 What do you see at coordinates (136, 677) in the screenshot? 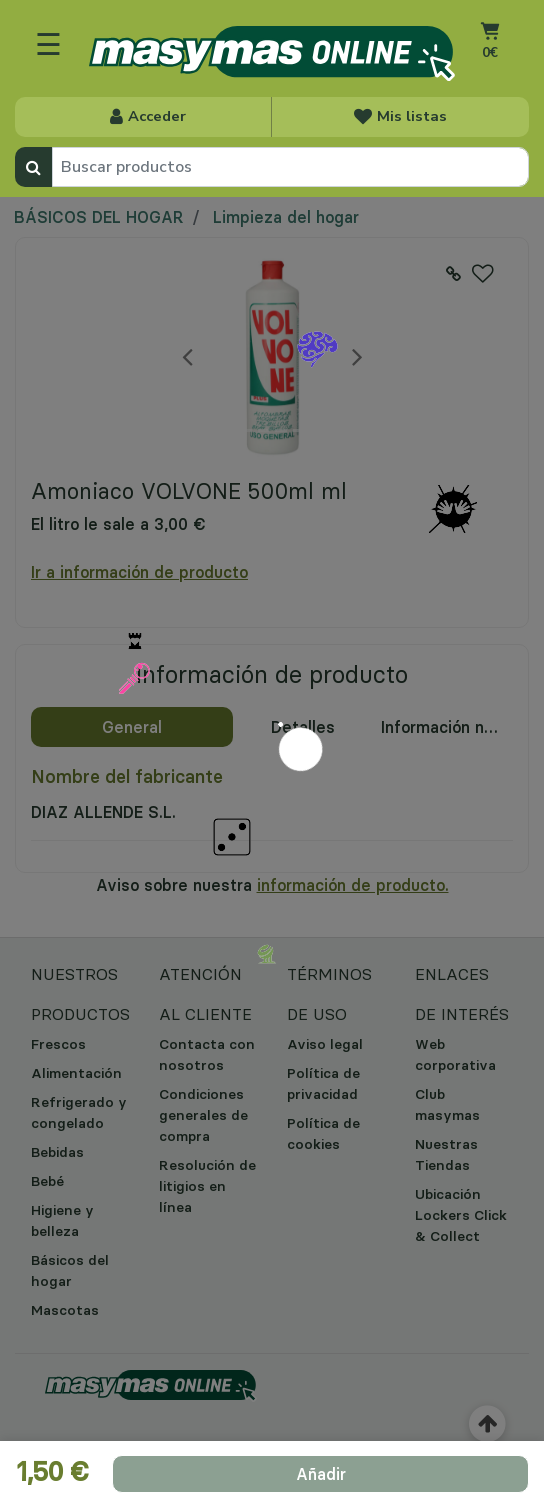
I see `cast a spell or use magic ability` at bounding box center [136, 677].